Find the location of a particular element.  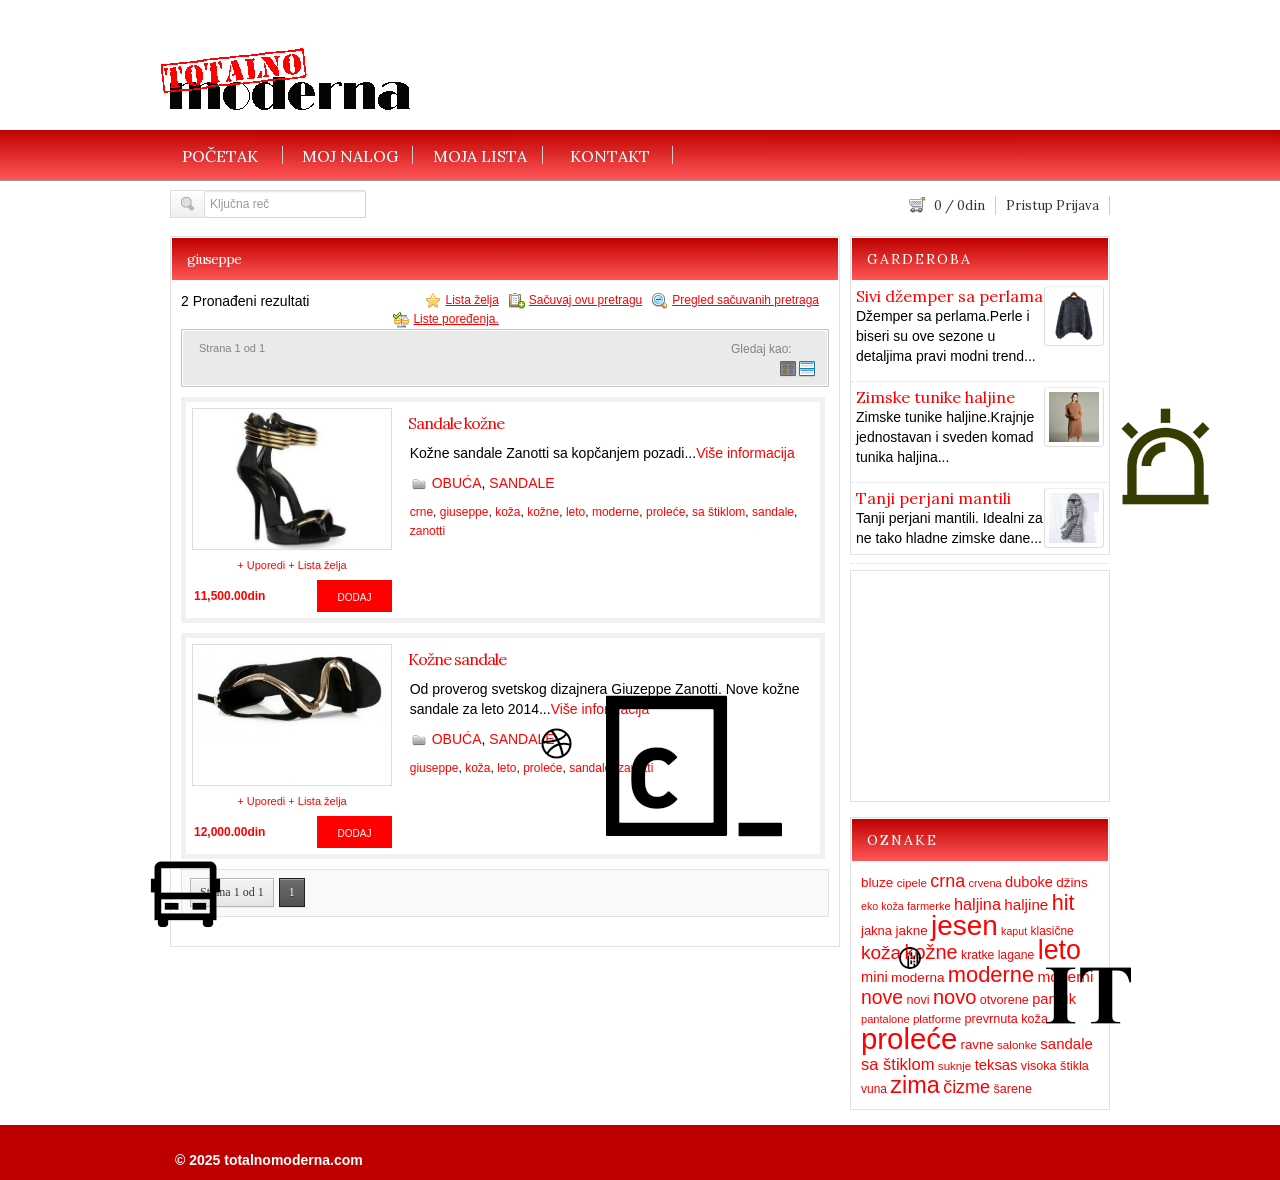

dribbble logo is located at coordinates (556, 743).